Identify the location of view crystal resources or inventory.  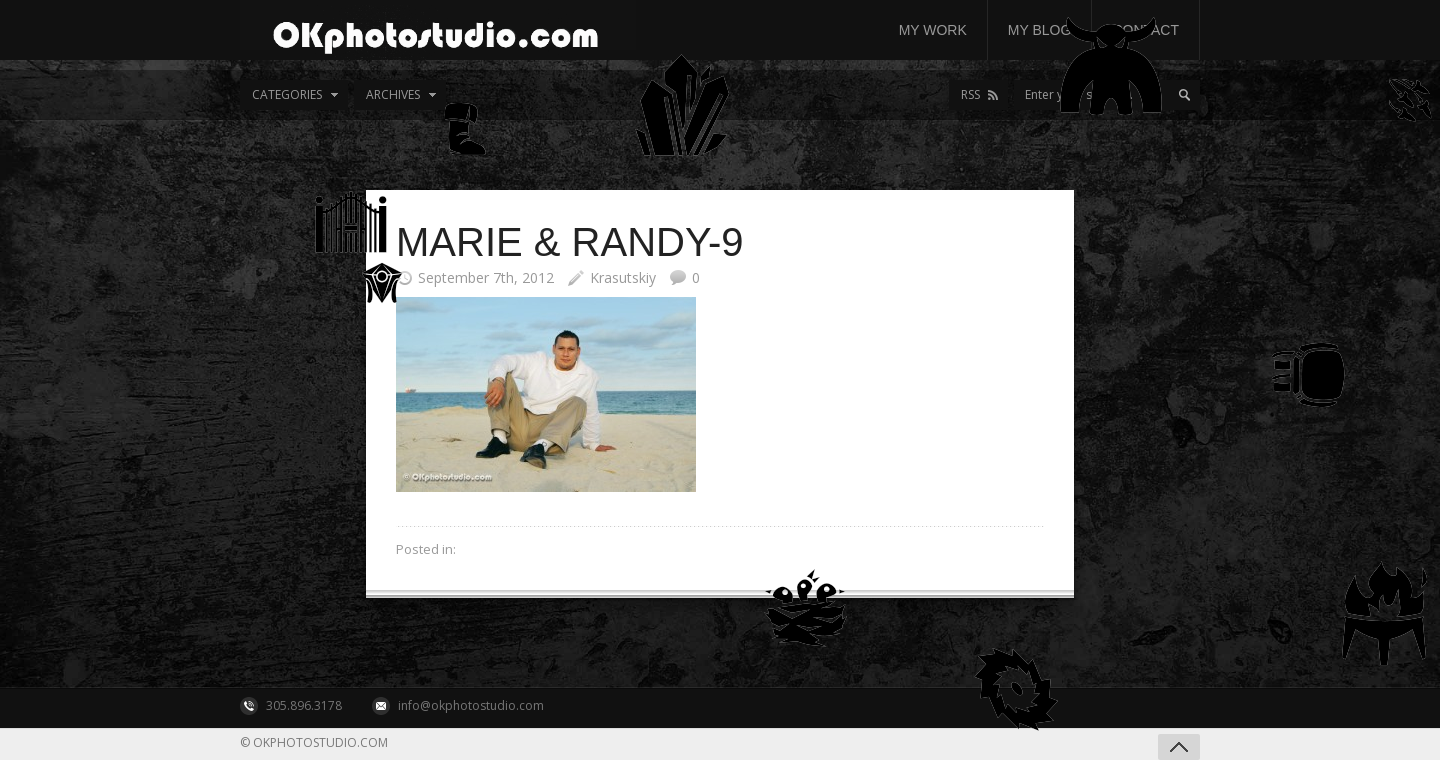
(682, 105).